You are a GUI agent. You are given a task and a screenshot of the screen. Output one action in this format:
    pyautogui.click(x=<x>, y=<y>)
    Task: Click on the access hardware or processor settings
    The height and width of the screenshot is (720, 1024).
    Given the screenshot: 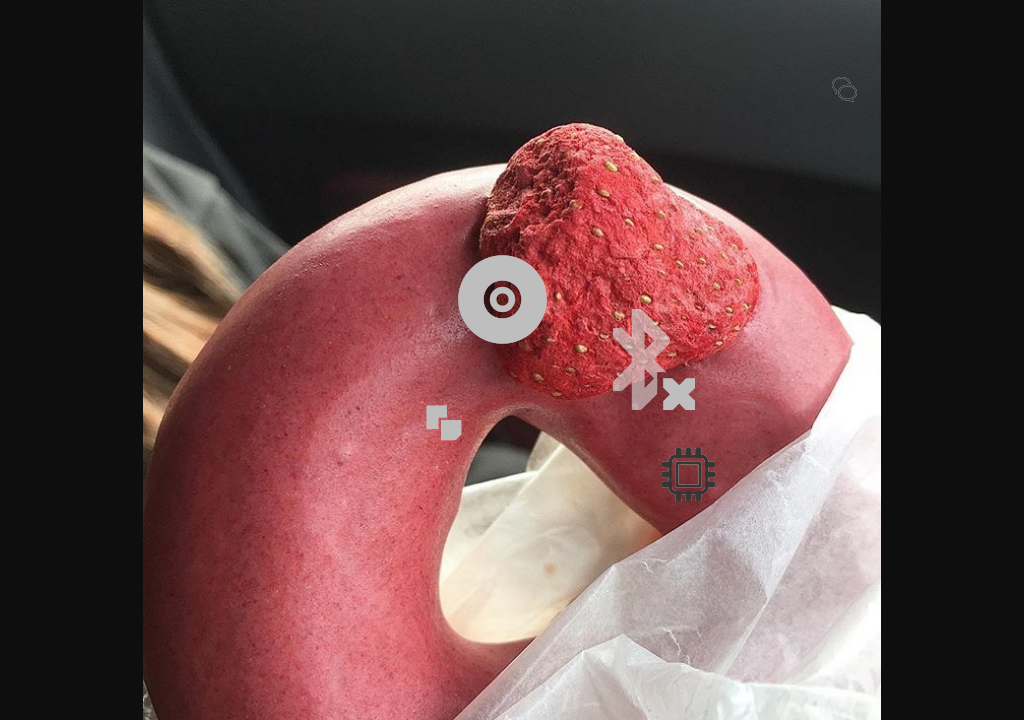 What is the action you would take?
    pyautogui.click(x=688, y=474)
    